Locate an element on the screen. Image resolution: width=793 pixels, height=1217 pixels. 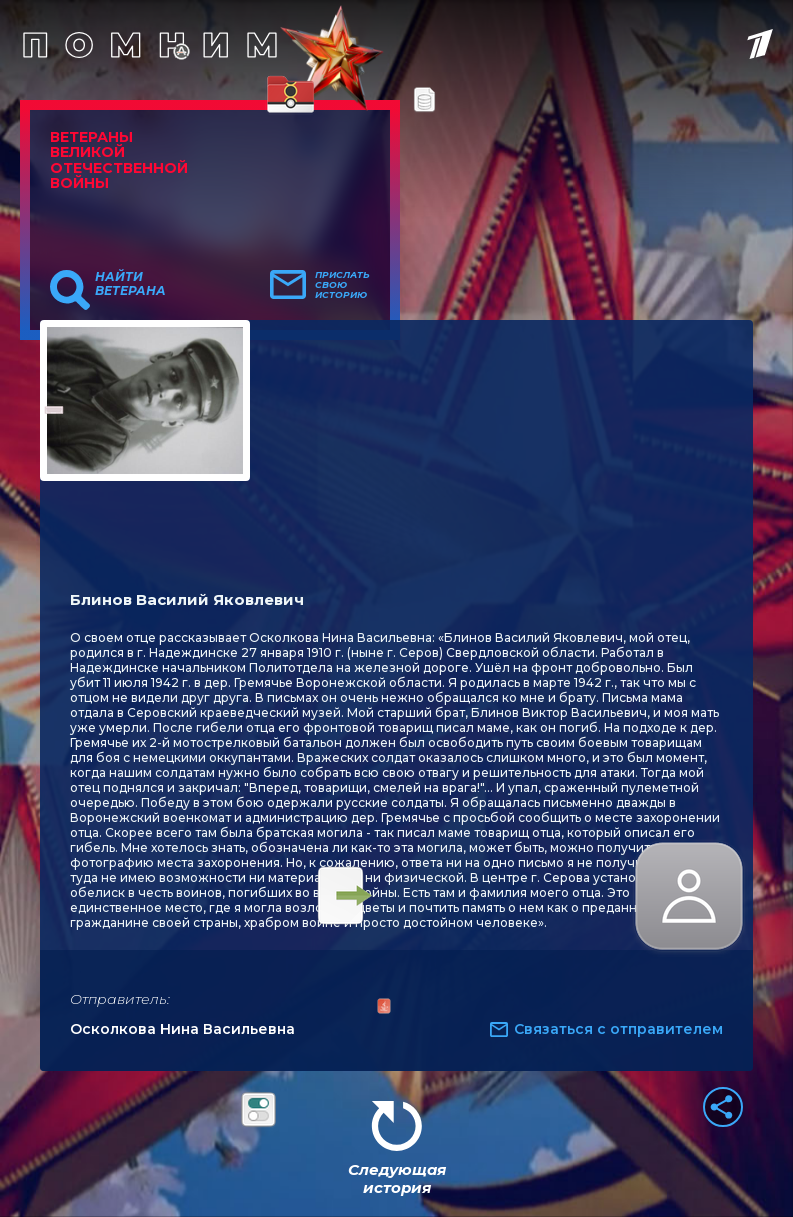
open the software update manager is located at coordinates (181, 51).